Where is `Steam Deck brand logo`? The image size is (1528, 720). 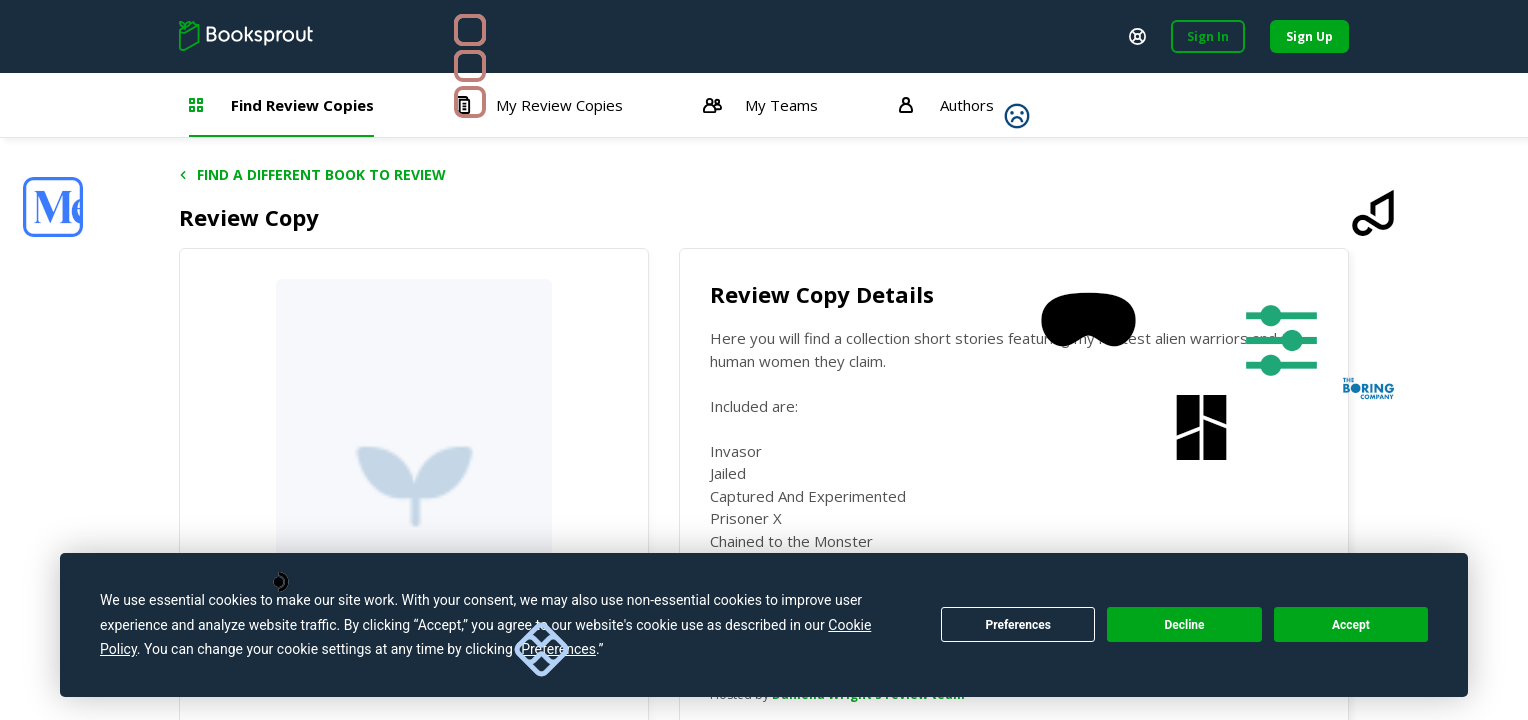
Steam Deck brand logo is located at coordinates (281, 582).